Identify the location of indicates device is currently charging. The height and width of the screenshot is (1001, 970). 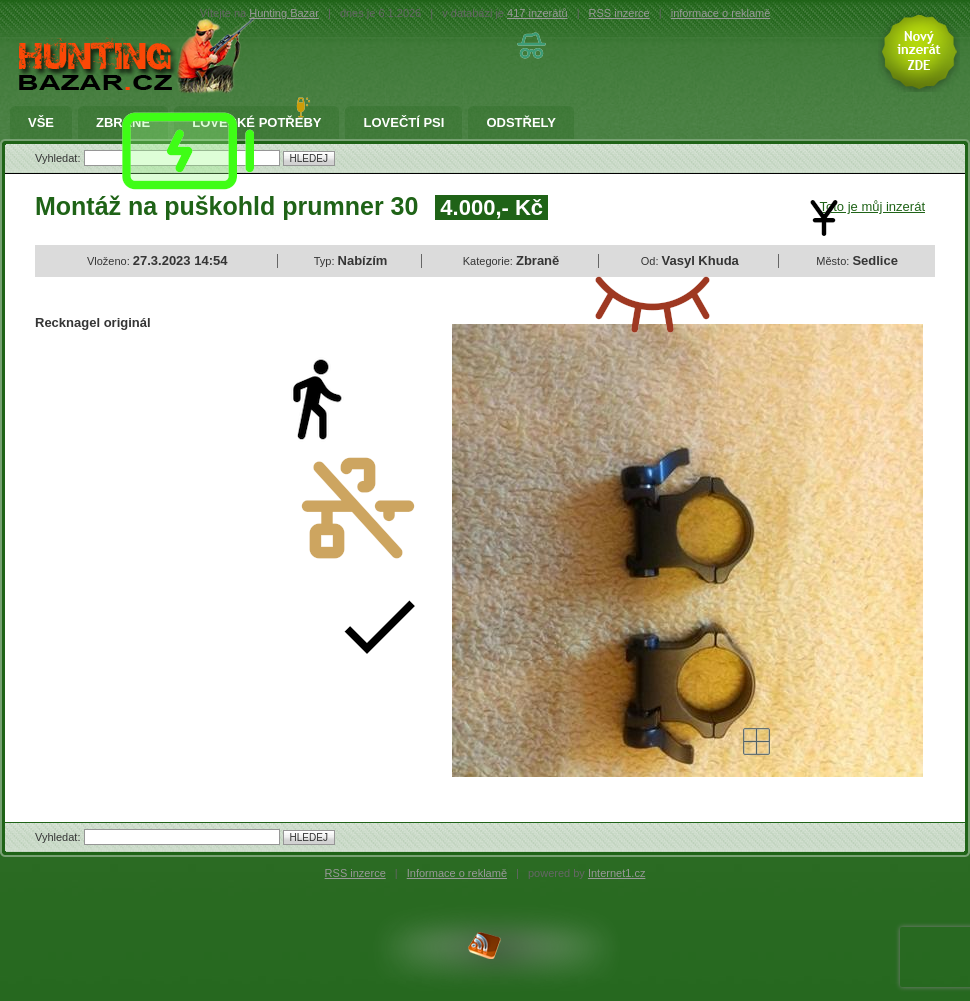
(186, 151).